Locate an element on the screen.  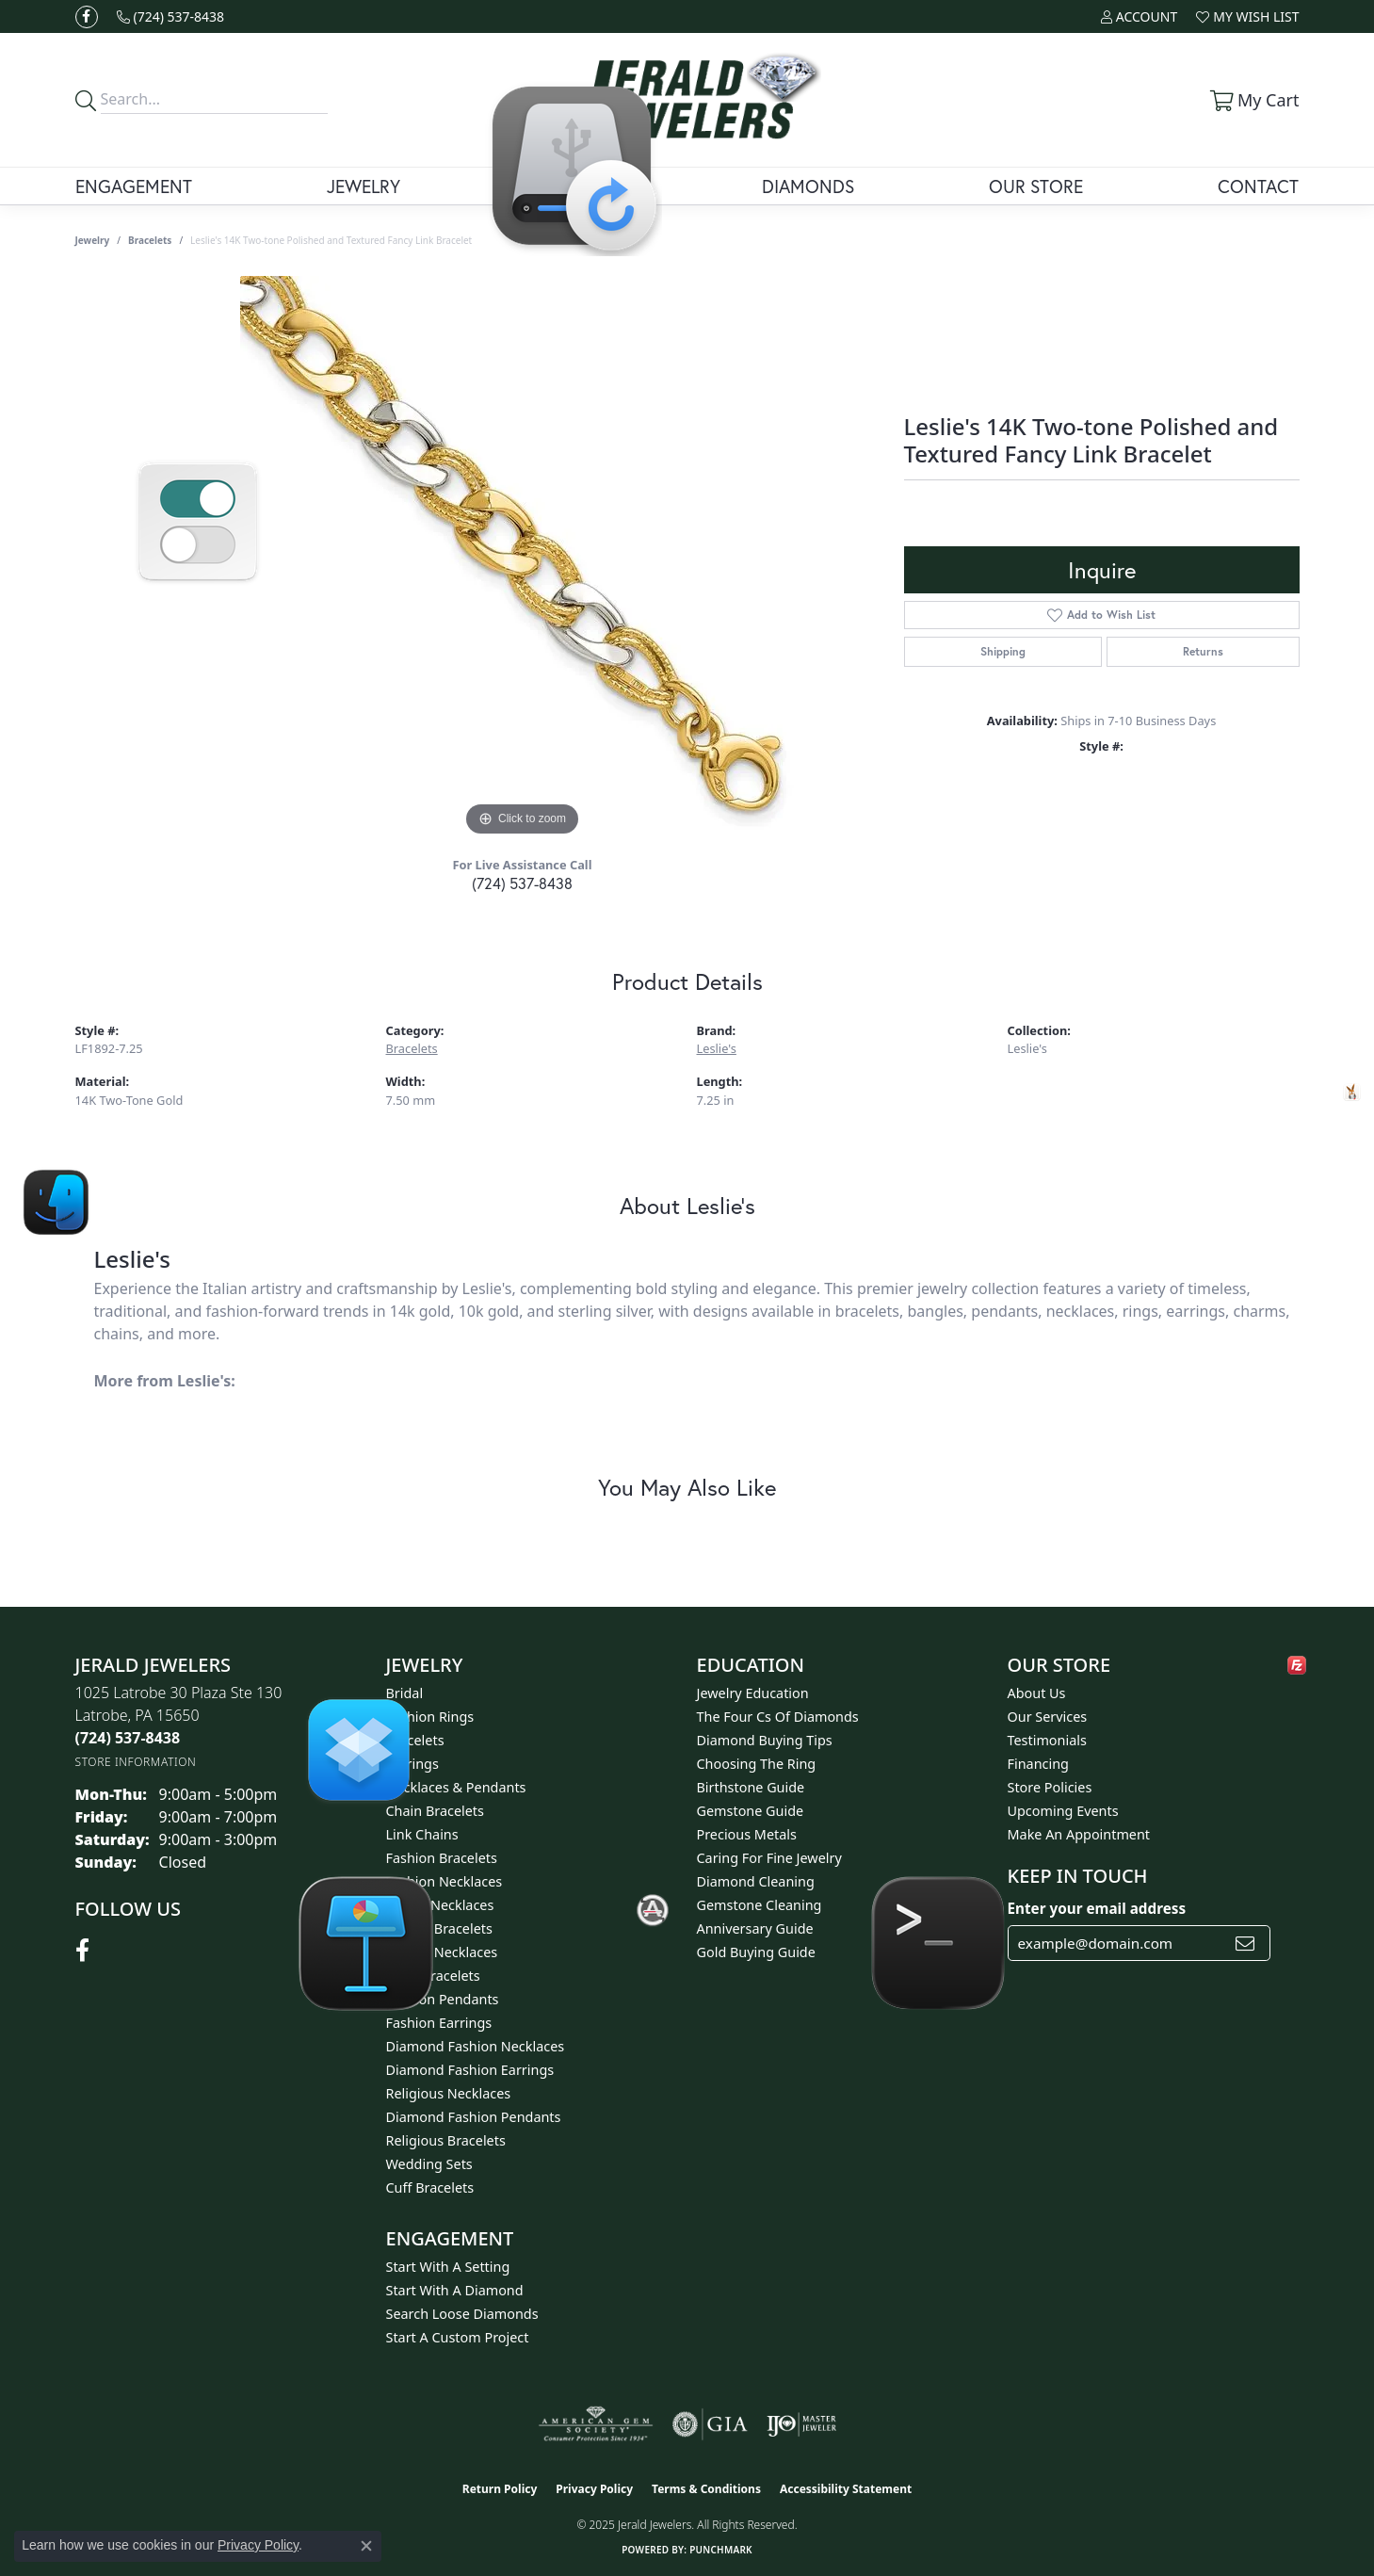
open the terminal application is located at coordinates (938, 1943).